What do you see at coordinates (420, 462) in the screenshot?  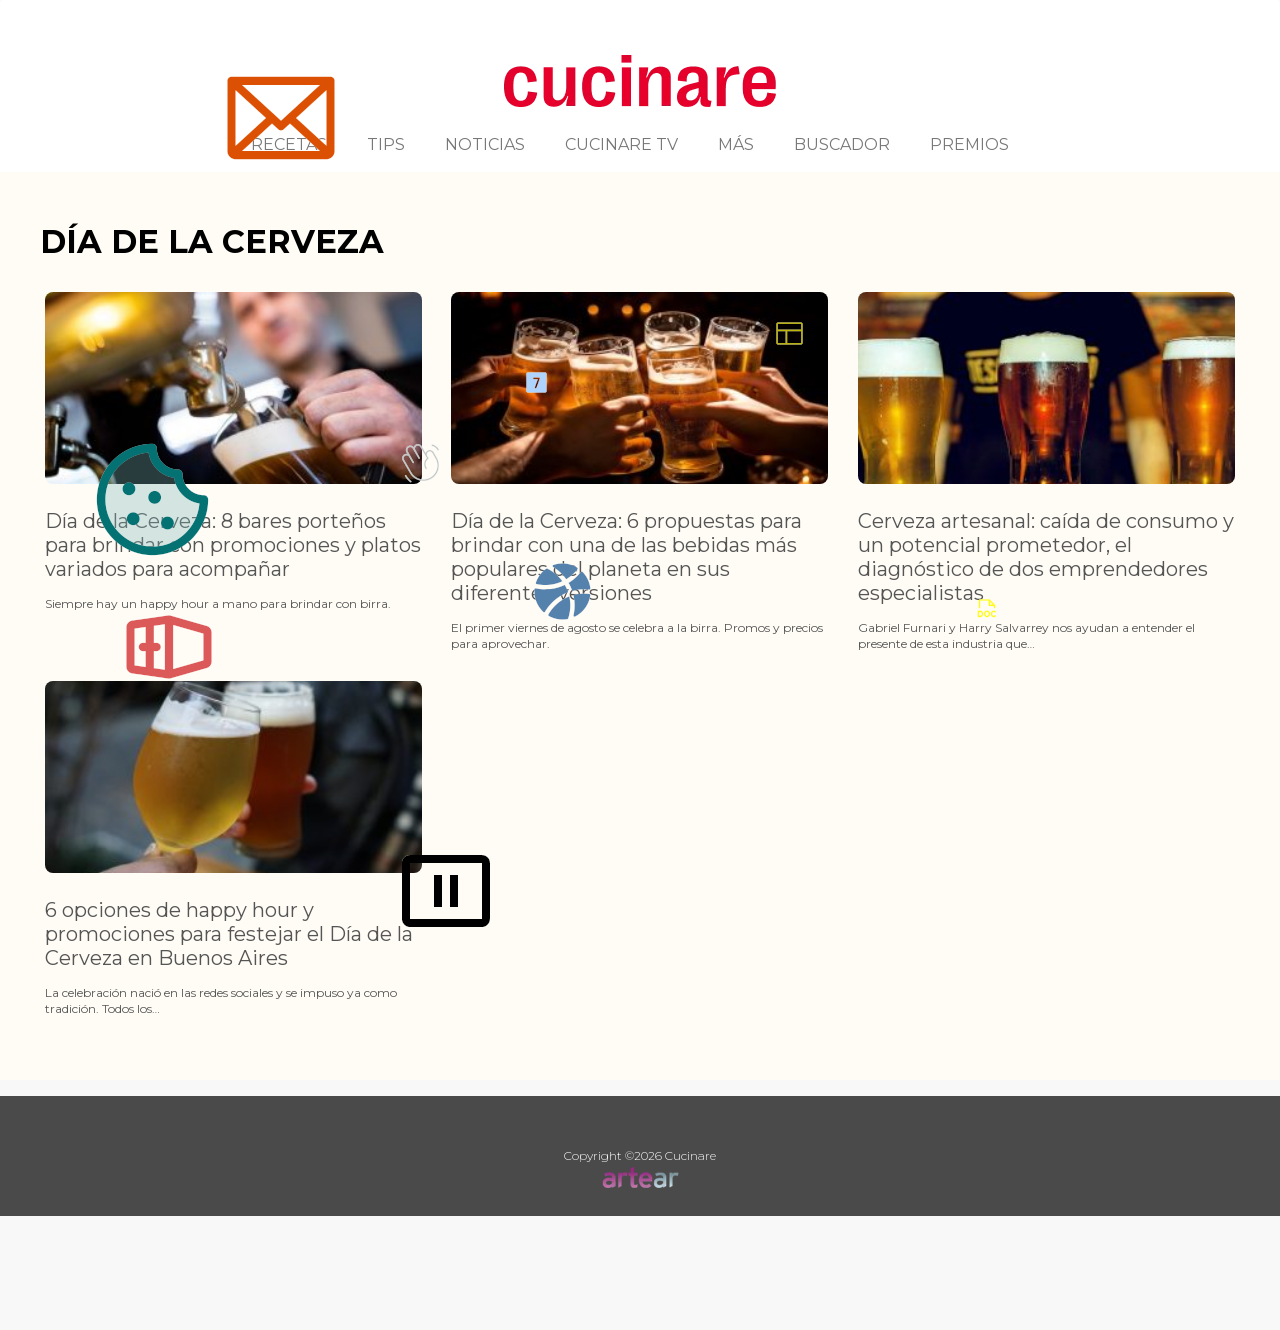 I see `greet or welcome new users` at bounding box center [420, 462].